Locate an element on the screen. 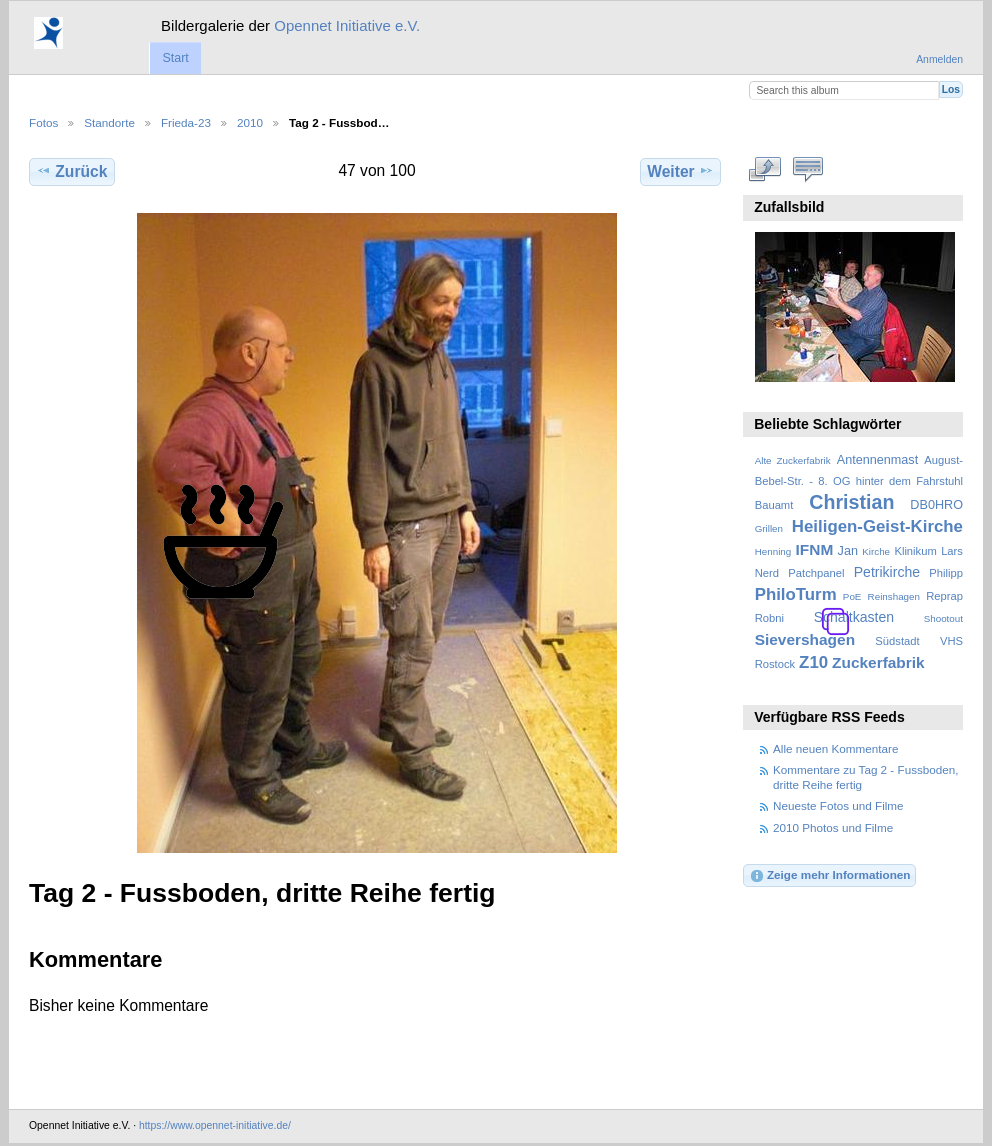  browse soup or hot food options is located at coordinates (220, 541).